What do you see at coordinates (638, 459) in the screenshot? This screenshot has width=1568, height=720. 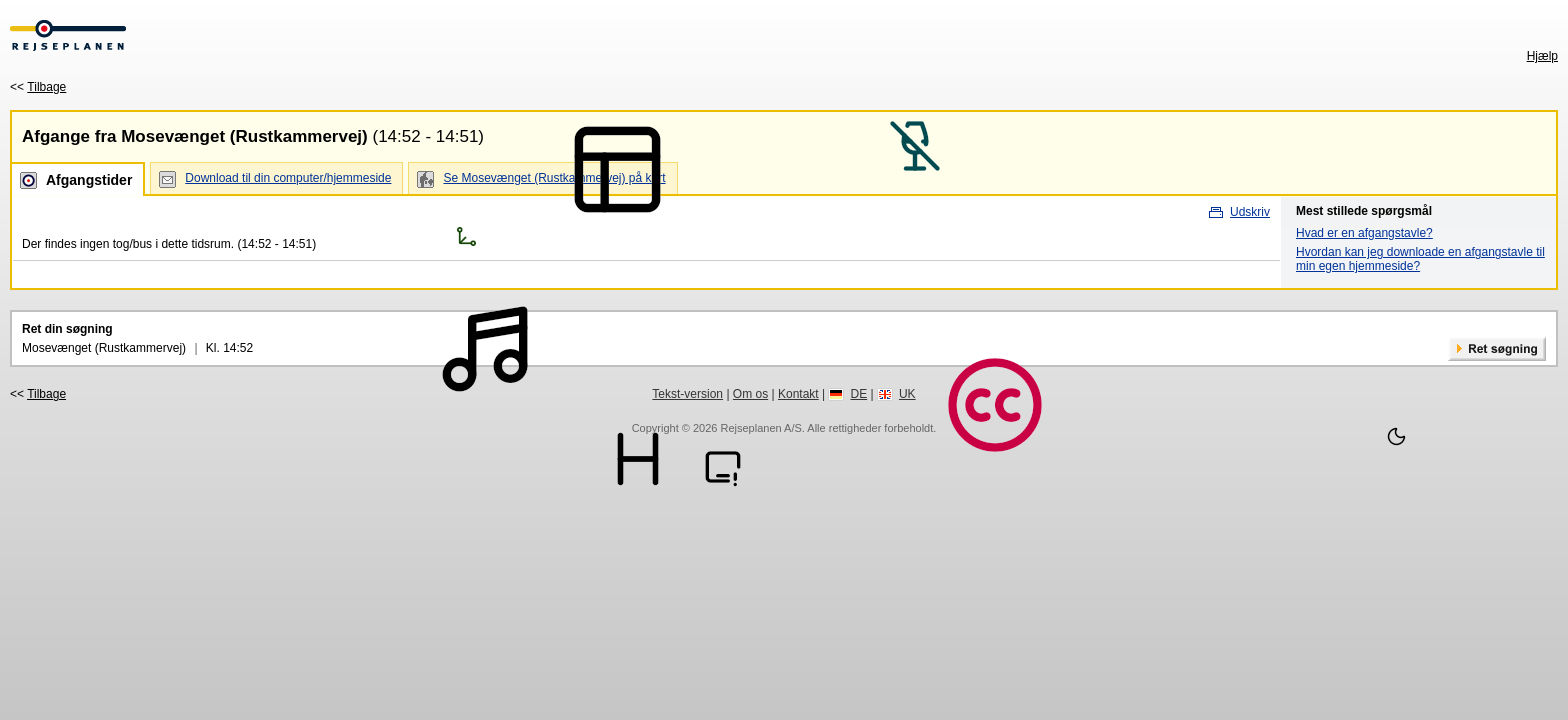 I see `insert a heading in a text document` at bounding box center [638, 459].